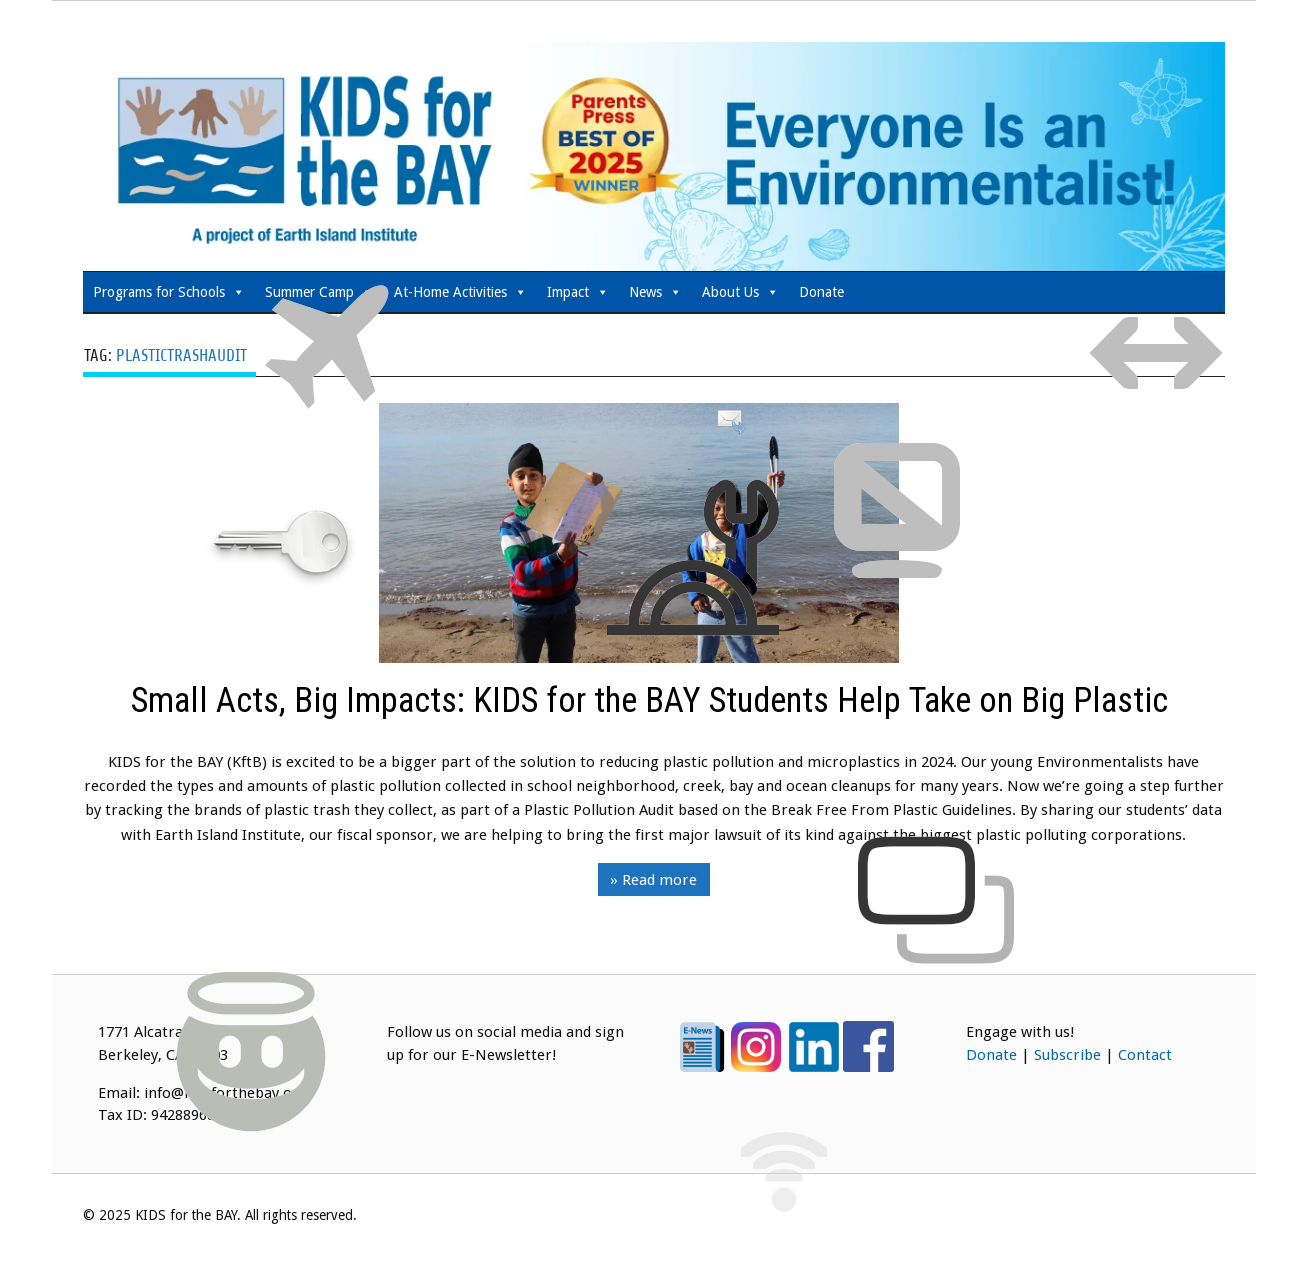 This screenshot has height=1277, width=1308. Describe the element at coordinates (730, 419) in the screenshot. I see `forward this email to another recipient` at that location.